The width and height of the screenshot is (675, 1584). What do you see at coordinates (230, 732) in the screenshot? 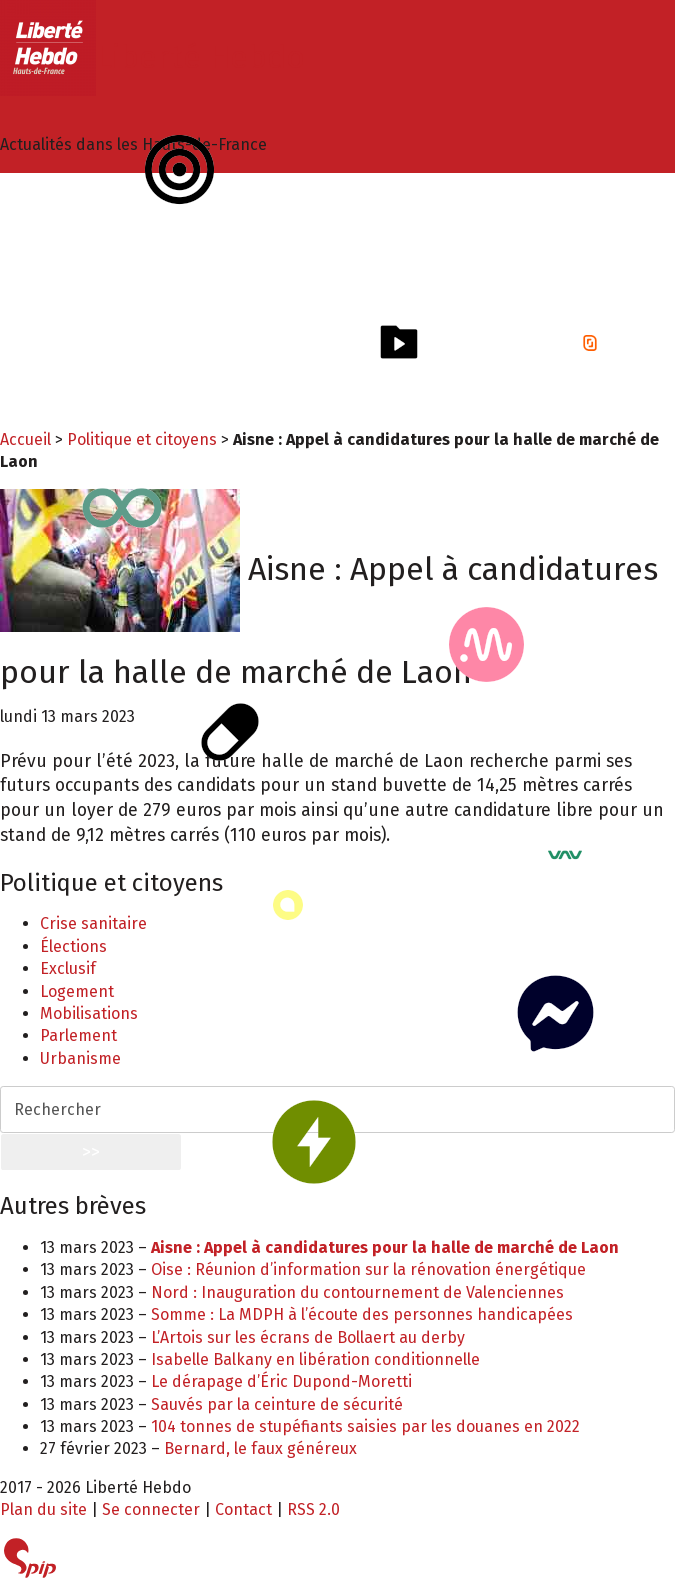
I see `access medication or pharmacy features` at bounding box center [230, 732].